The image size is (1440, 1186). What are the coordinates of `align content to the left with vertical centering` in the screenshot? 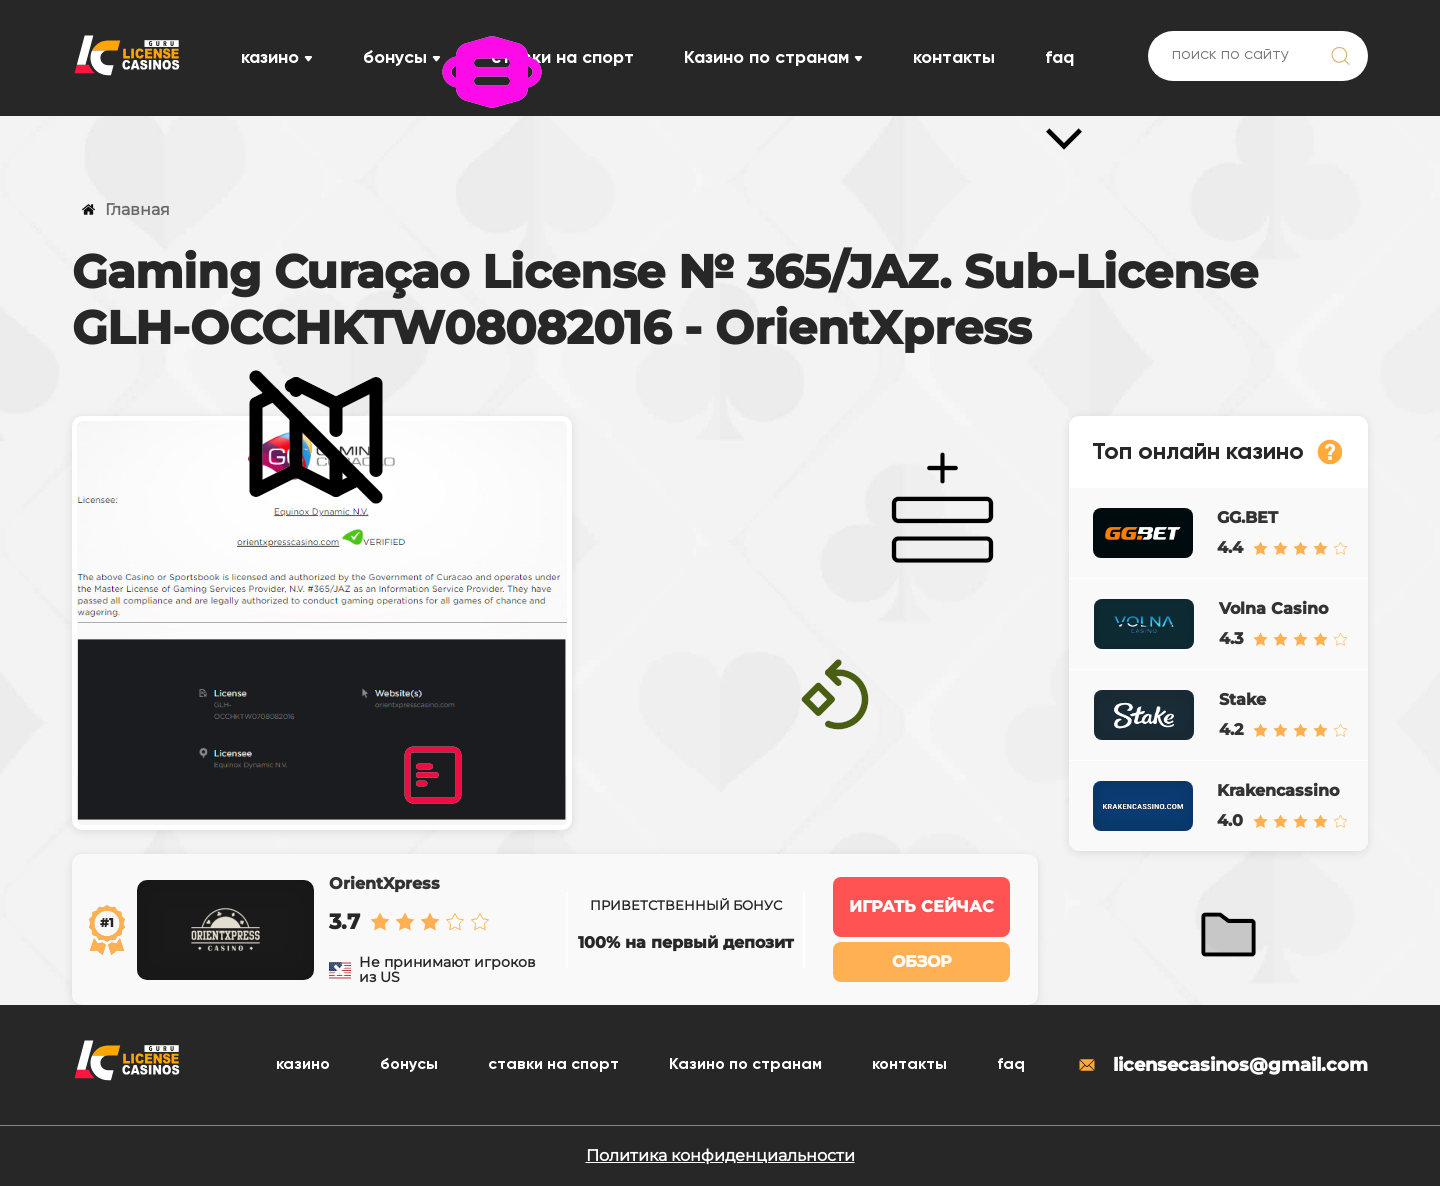 It's located at (433, 775).